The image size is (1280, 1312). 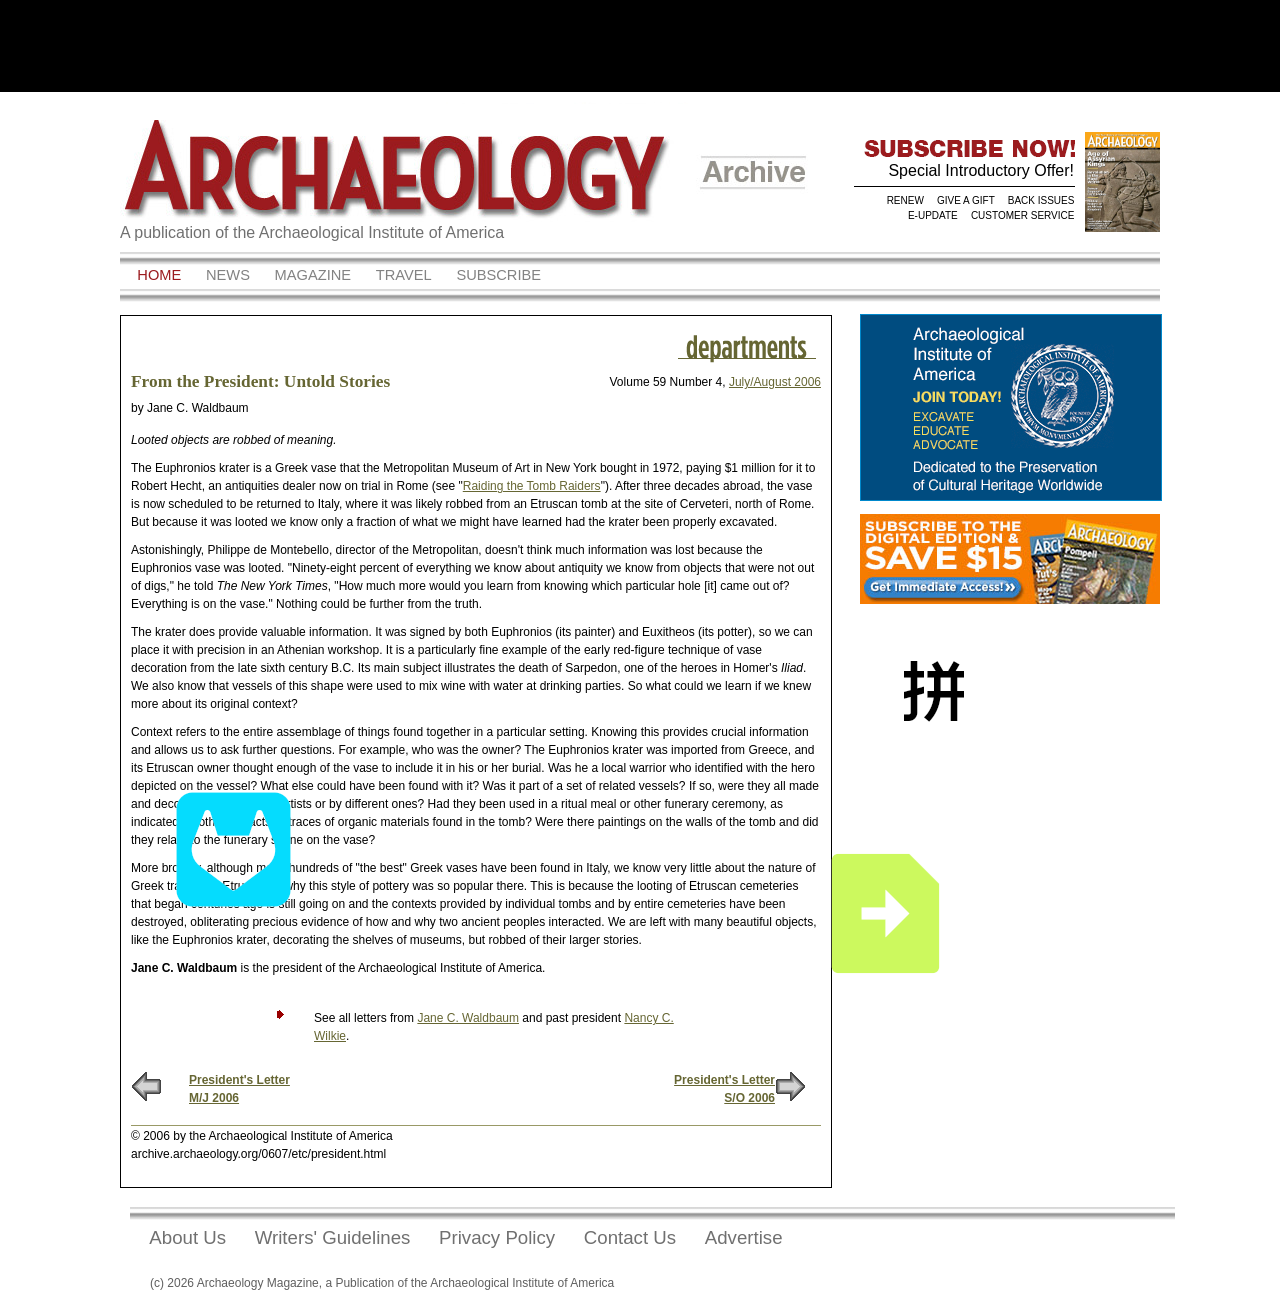 I want to click on open GitLab repository, so click(x=233, y=849).